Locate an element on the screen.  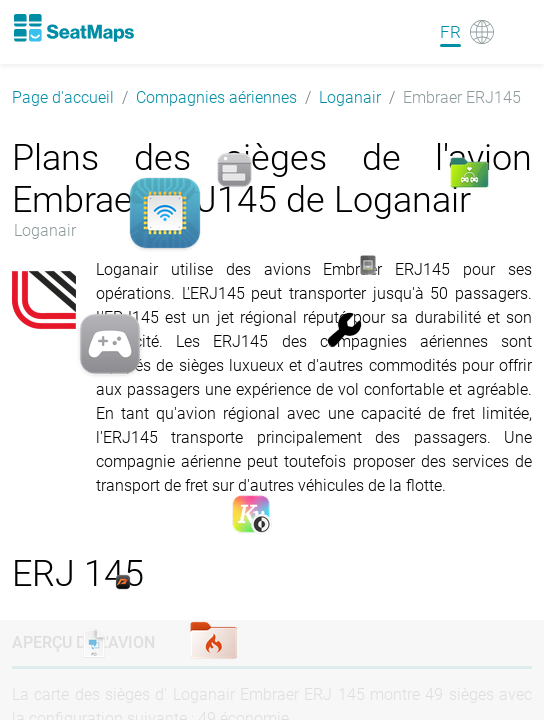
access games settings or preferences is located at coordinates (110, 345).